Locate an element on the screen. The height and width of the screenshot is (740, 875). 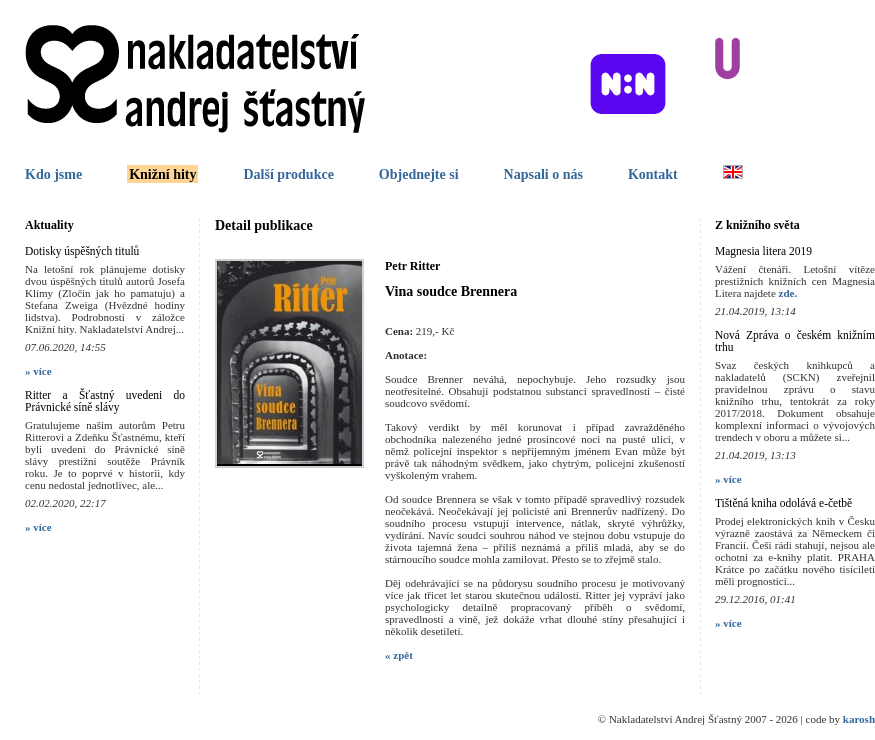
indicates a many-to-many database relationship is located at coordinates (628, 84).